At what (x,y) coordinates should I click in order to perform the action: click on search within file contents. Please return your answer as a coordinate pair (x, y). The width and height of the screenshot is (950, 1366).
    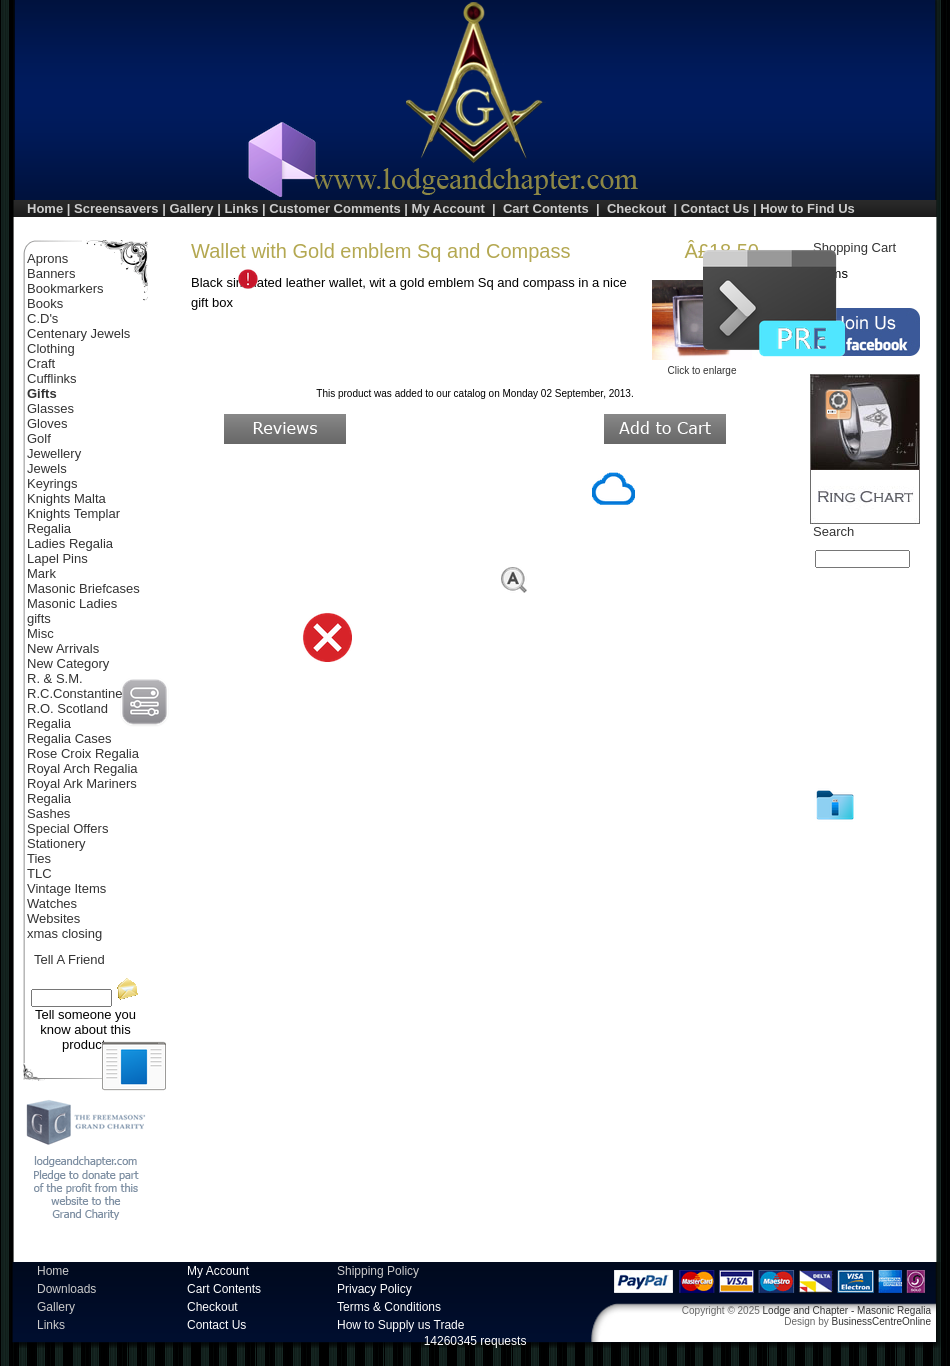
    Looking at the image, I should click on (514, 580).